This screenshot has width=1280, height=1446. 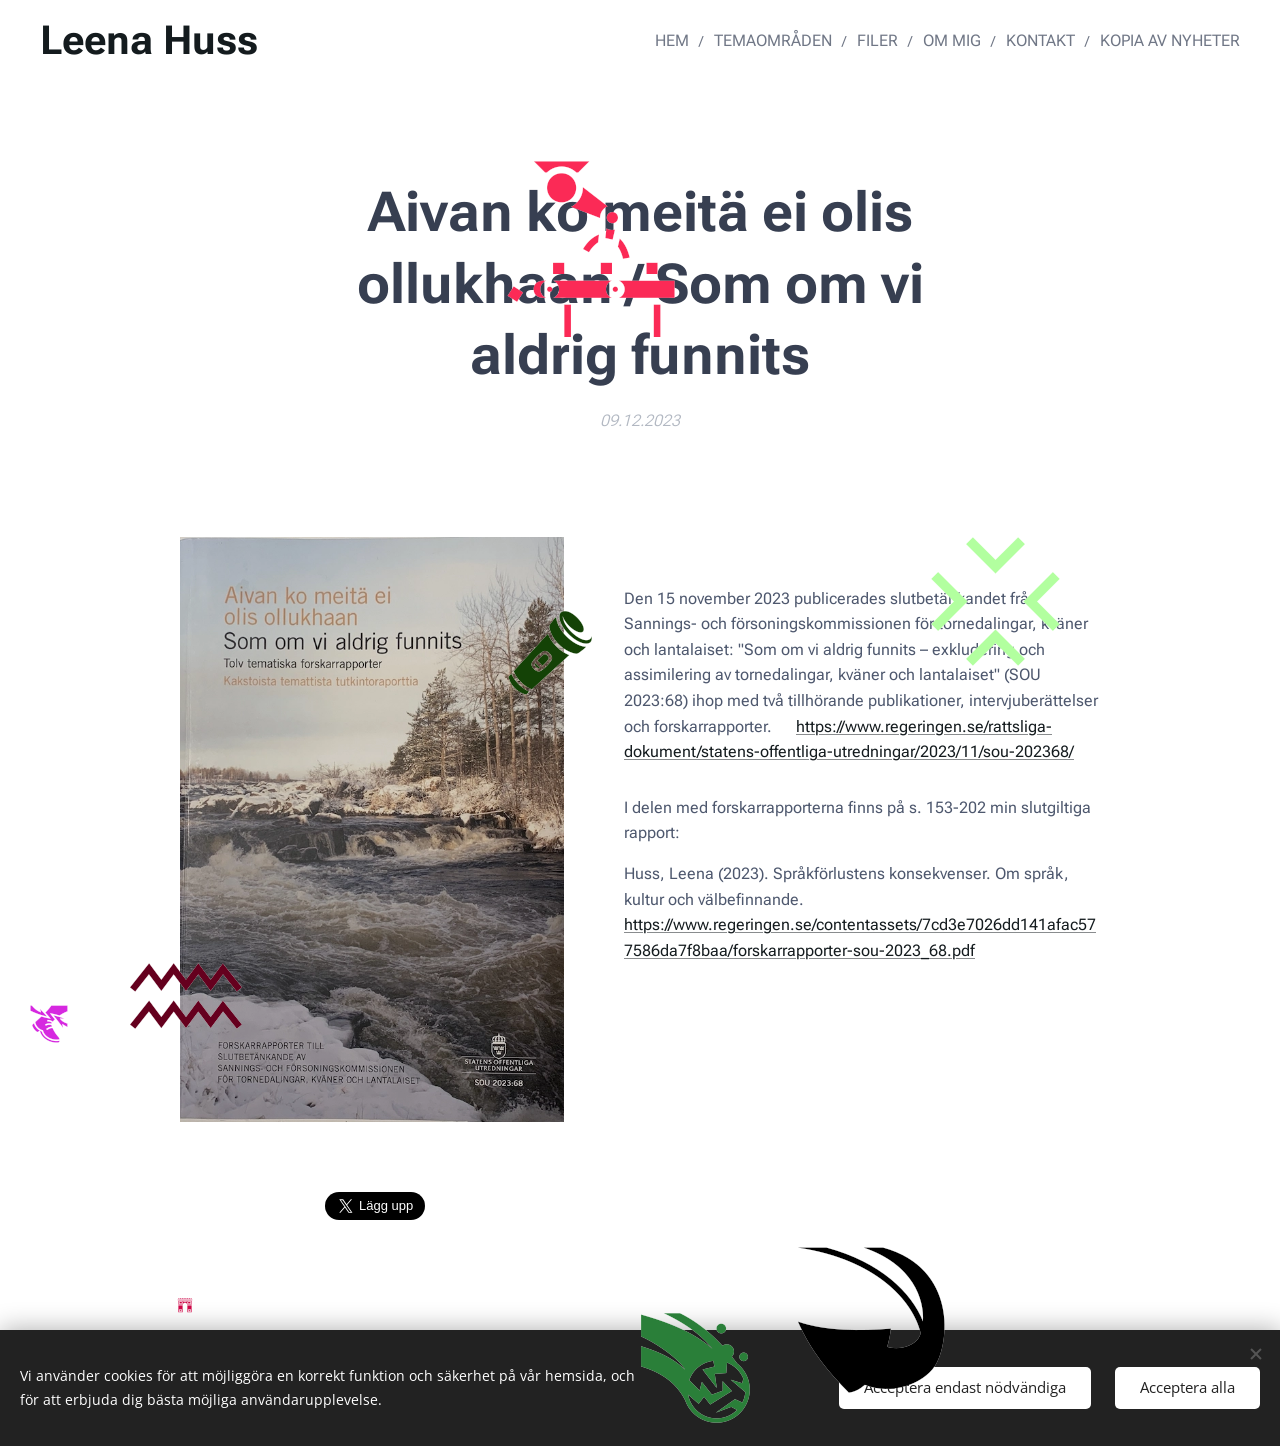 What do you see at coordinates (995, 601) in the screenshot?
I see `center or focus on a target point` at bounding box center [995, 601].